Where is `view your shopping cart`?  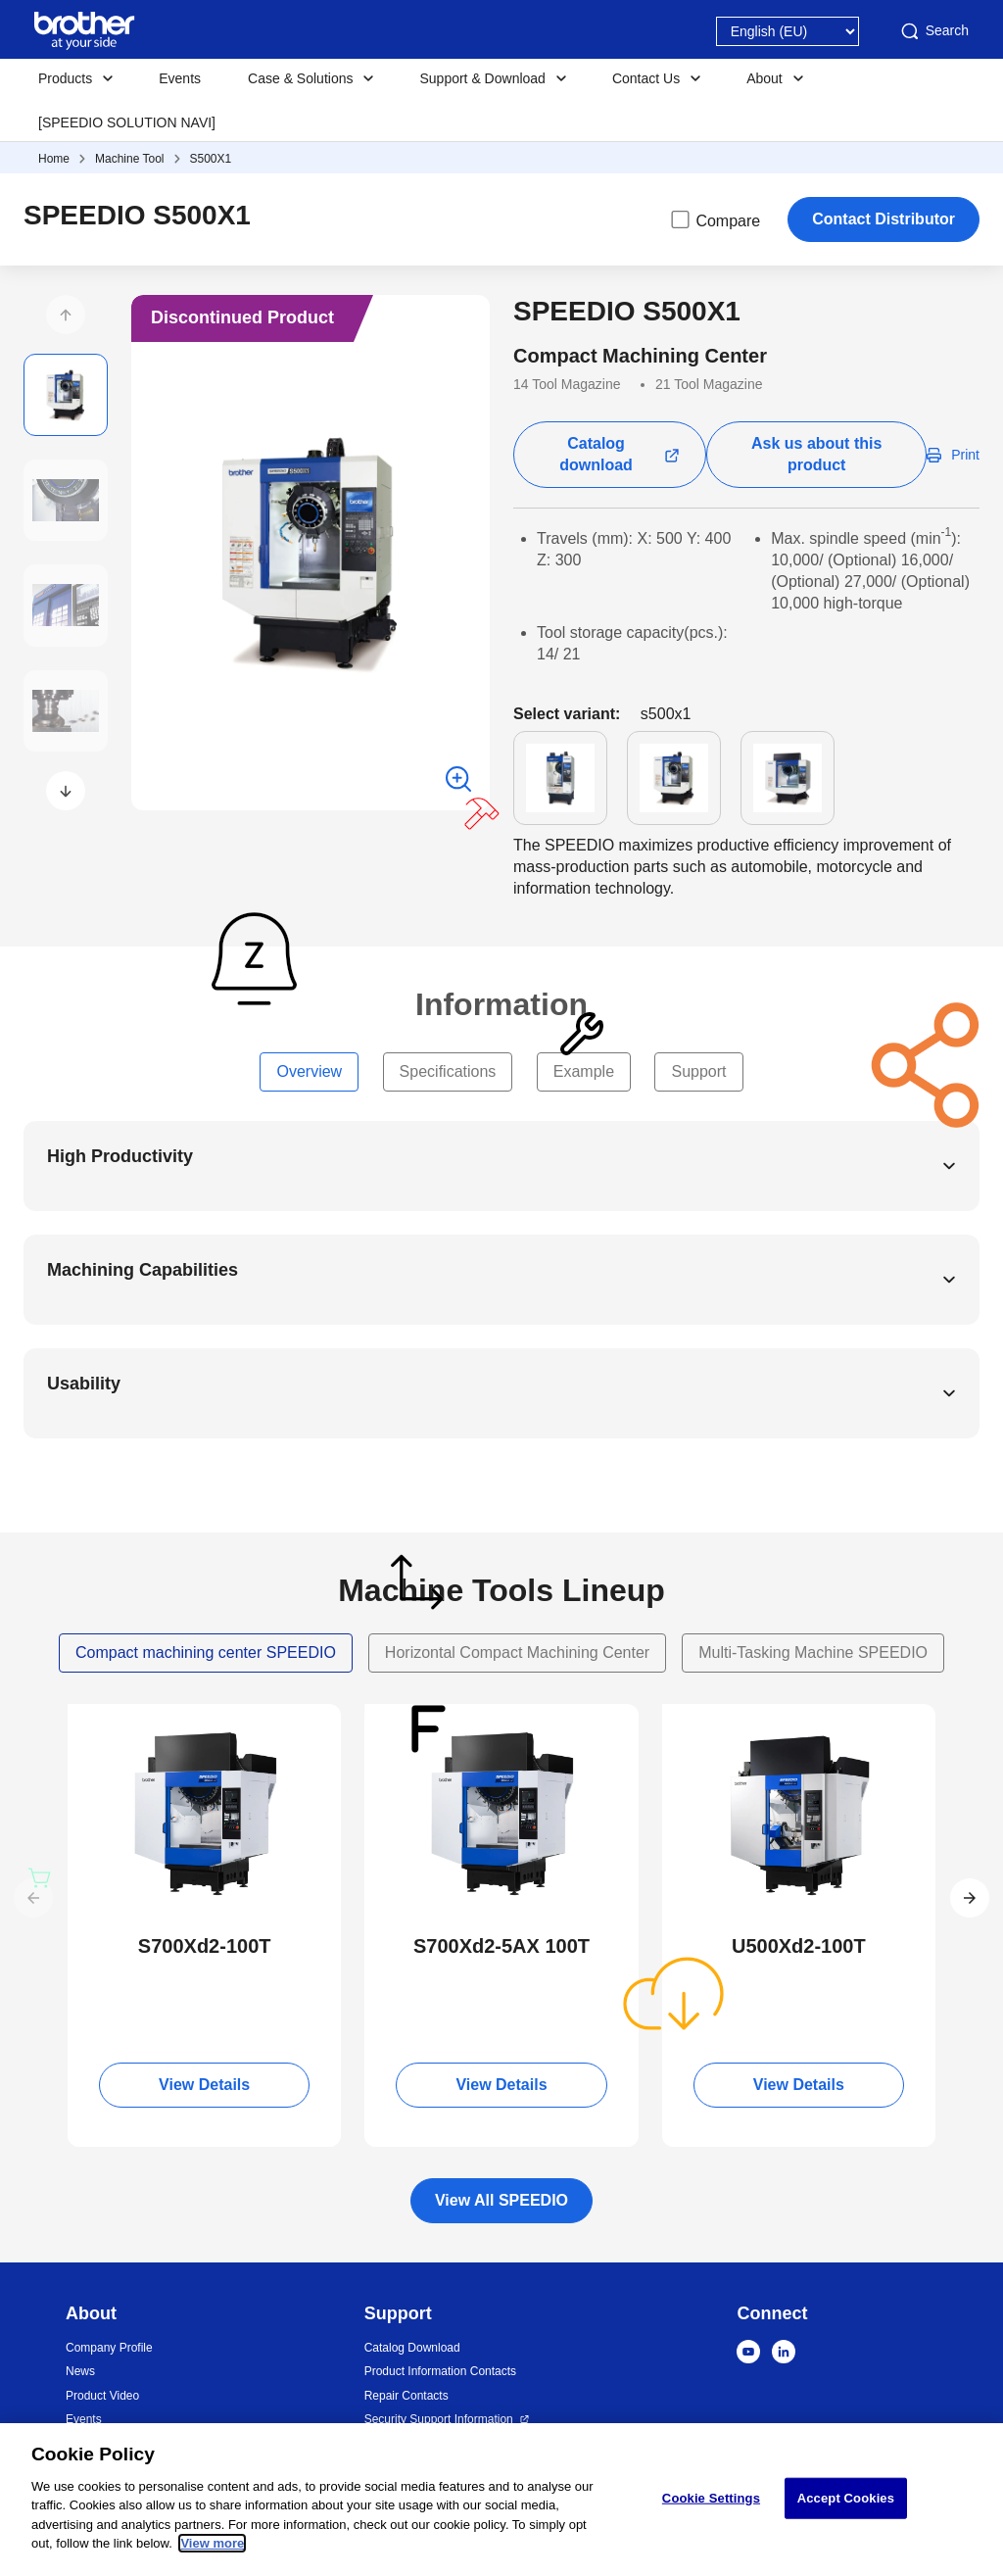
view your shopping cart is located at coordinates (39, 1877).